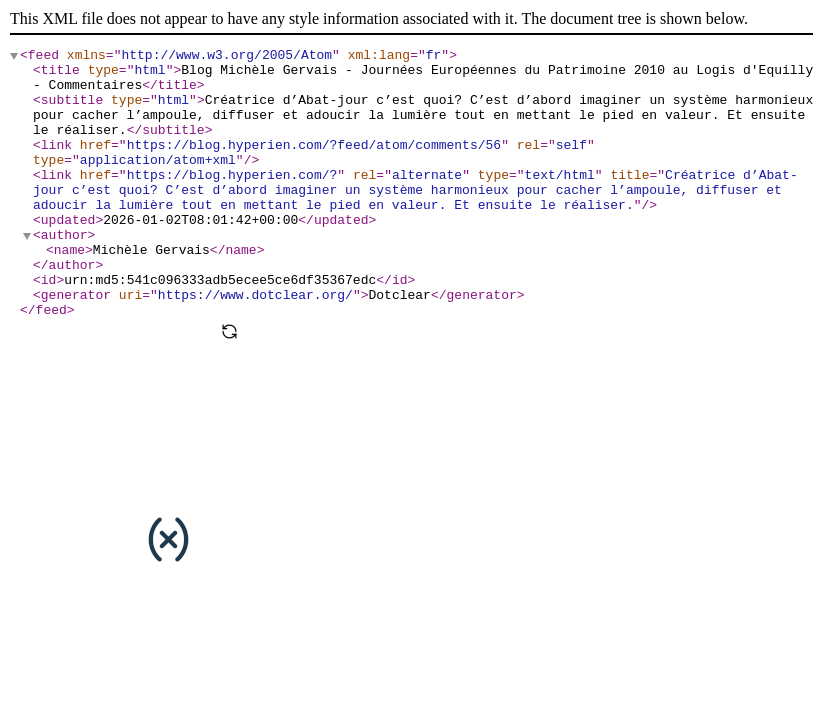 The width and height of the screenshot is (823, 720). I want to click on refresh or reload content, so click(229, 331).